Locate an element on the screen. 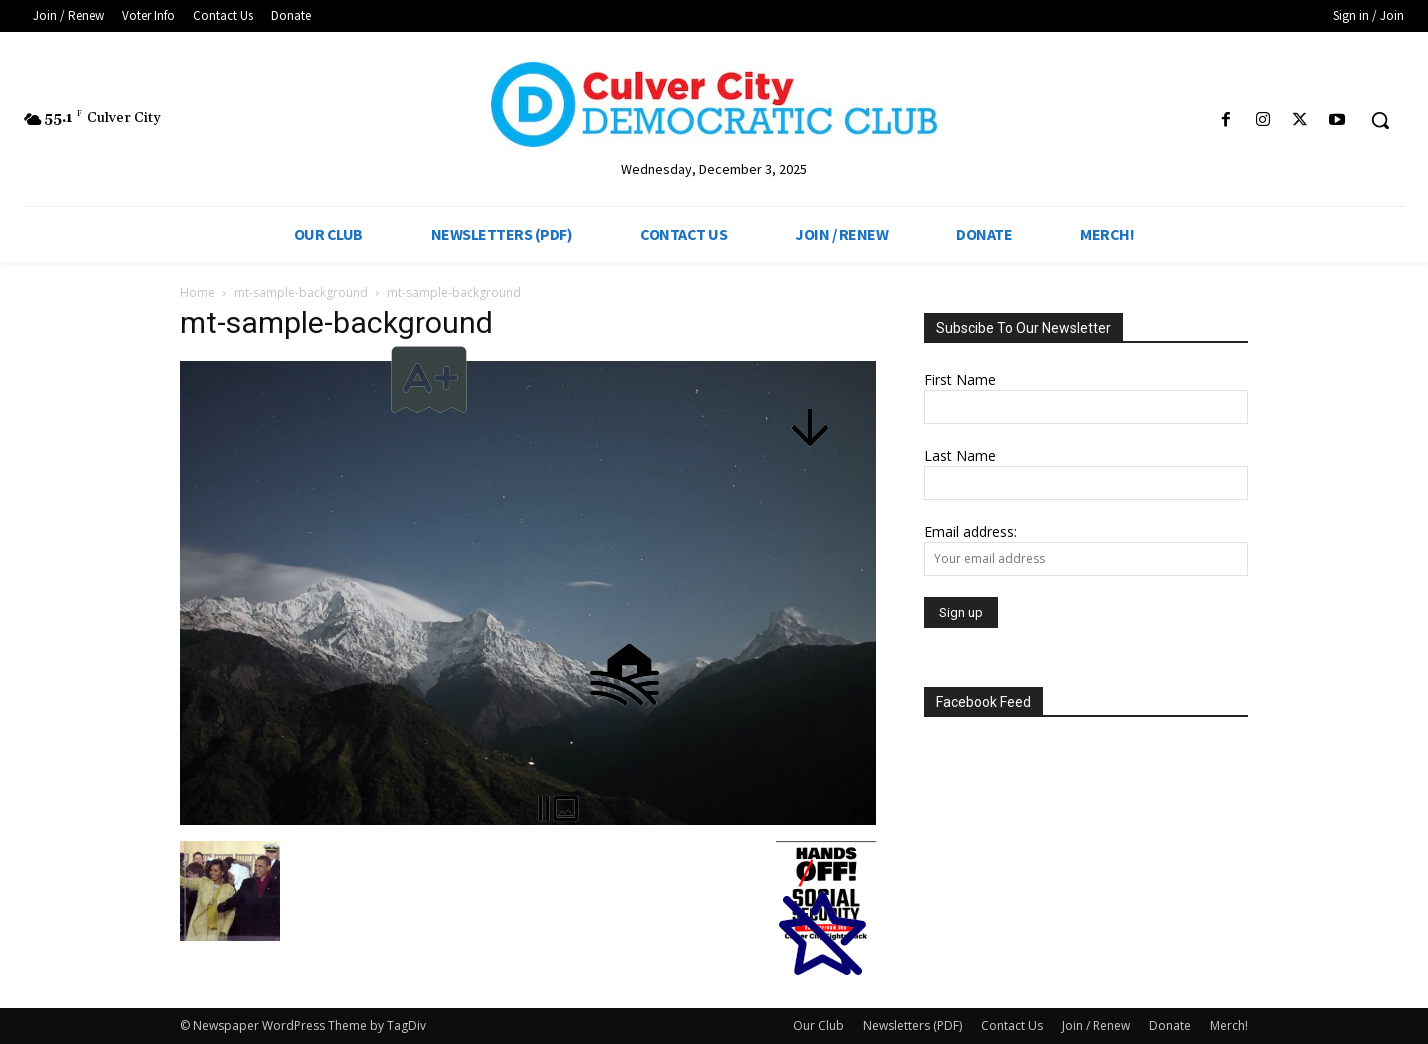 The height and width of the screenshot is (1044, 1428). remove from favorites is located at coordinates (822, 935).